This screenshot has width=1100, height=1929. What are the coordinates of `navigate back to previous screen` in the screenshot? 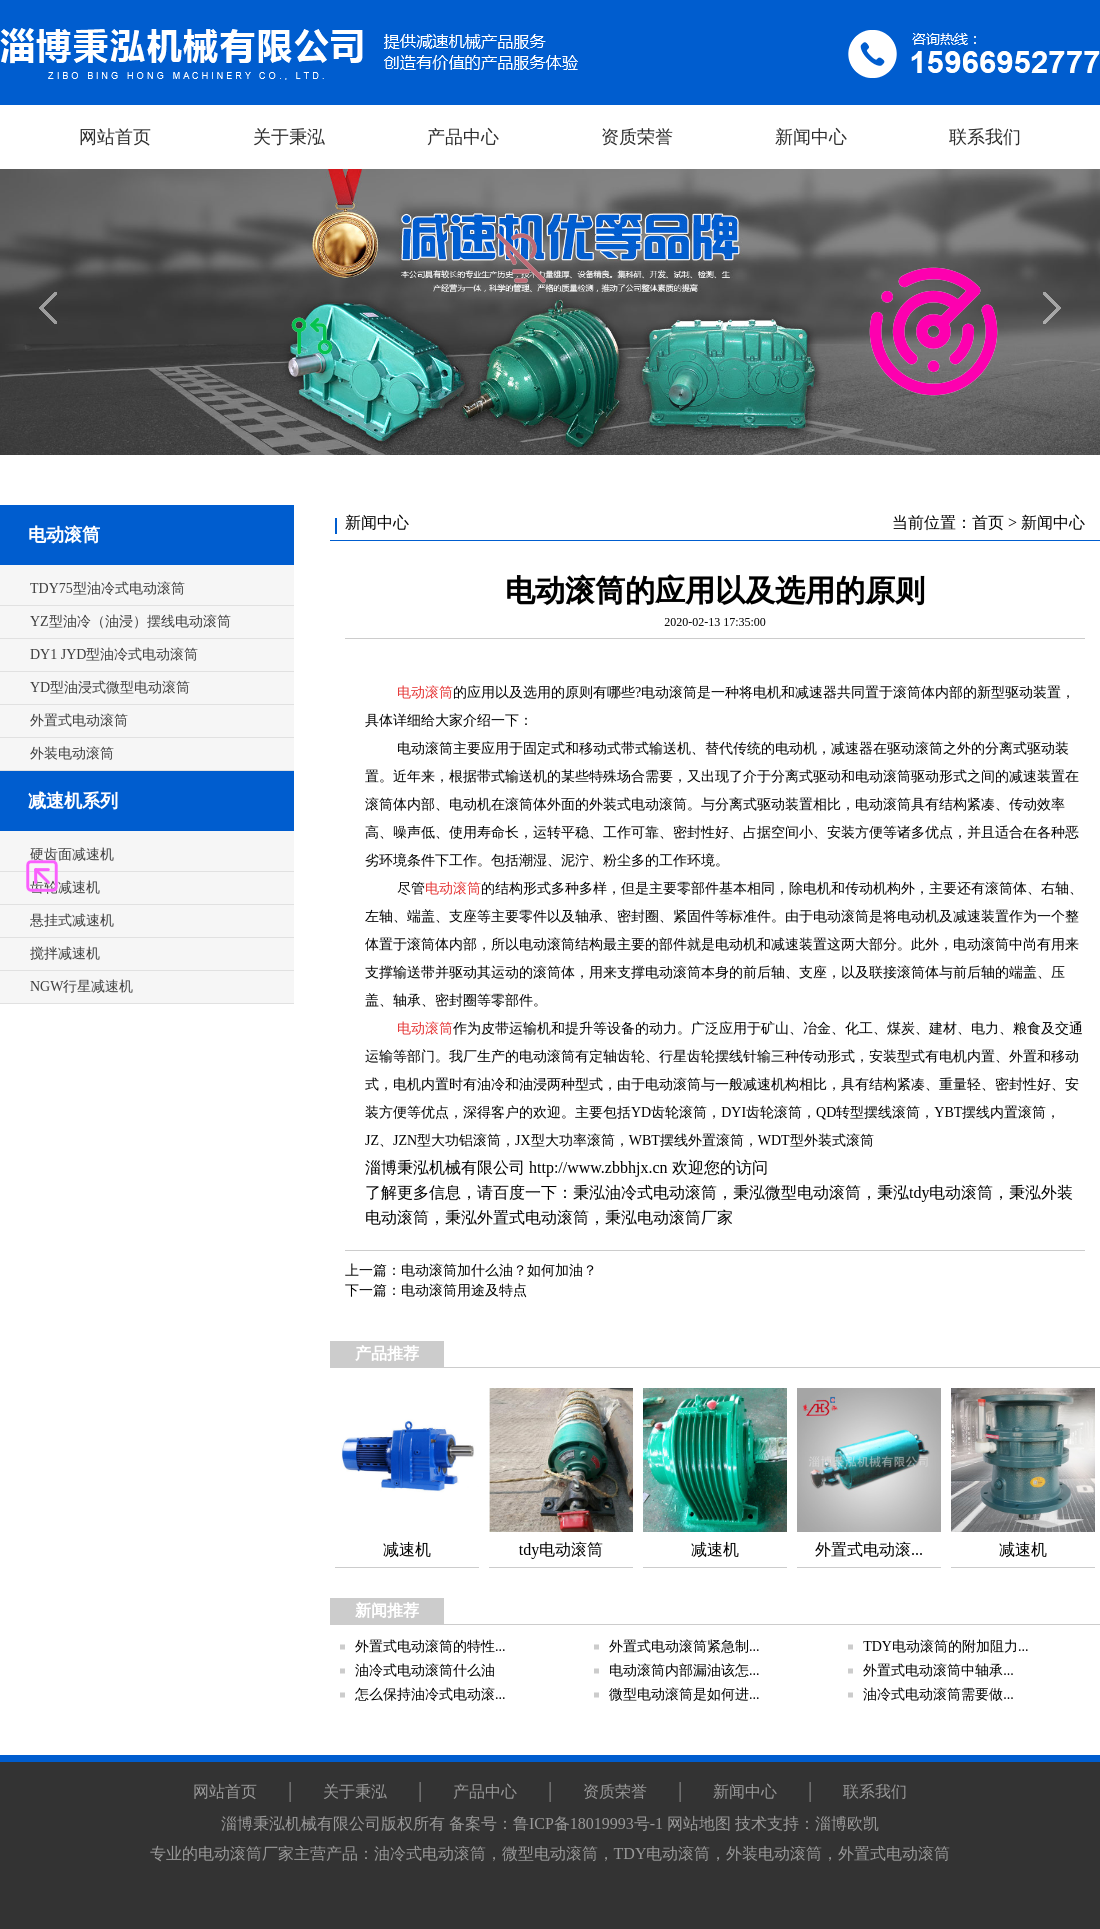 It's located at (42, 876).